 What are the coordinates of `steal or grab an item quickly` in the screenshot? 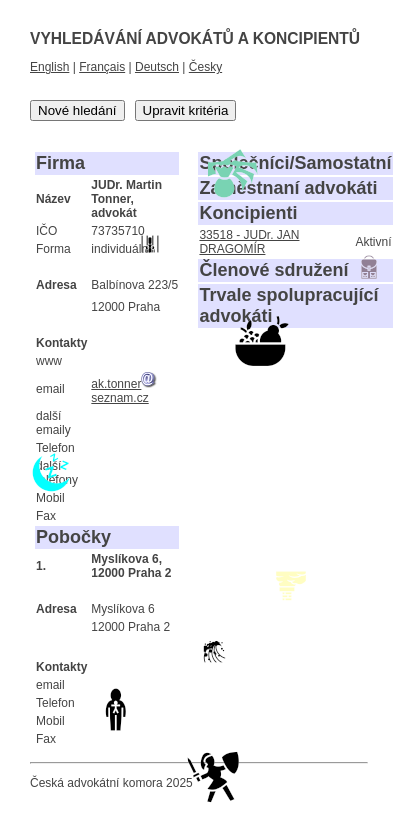 It's located at (233, 172).